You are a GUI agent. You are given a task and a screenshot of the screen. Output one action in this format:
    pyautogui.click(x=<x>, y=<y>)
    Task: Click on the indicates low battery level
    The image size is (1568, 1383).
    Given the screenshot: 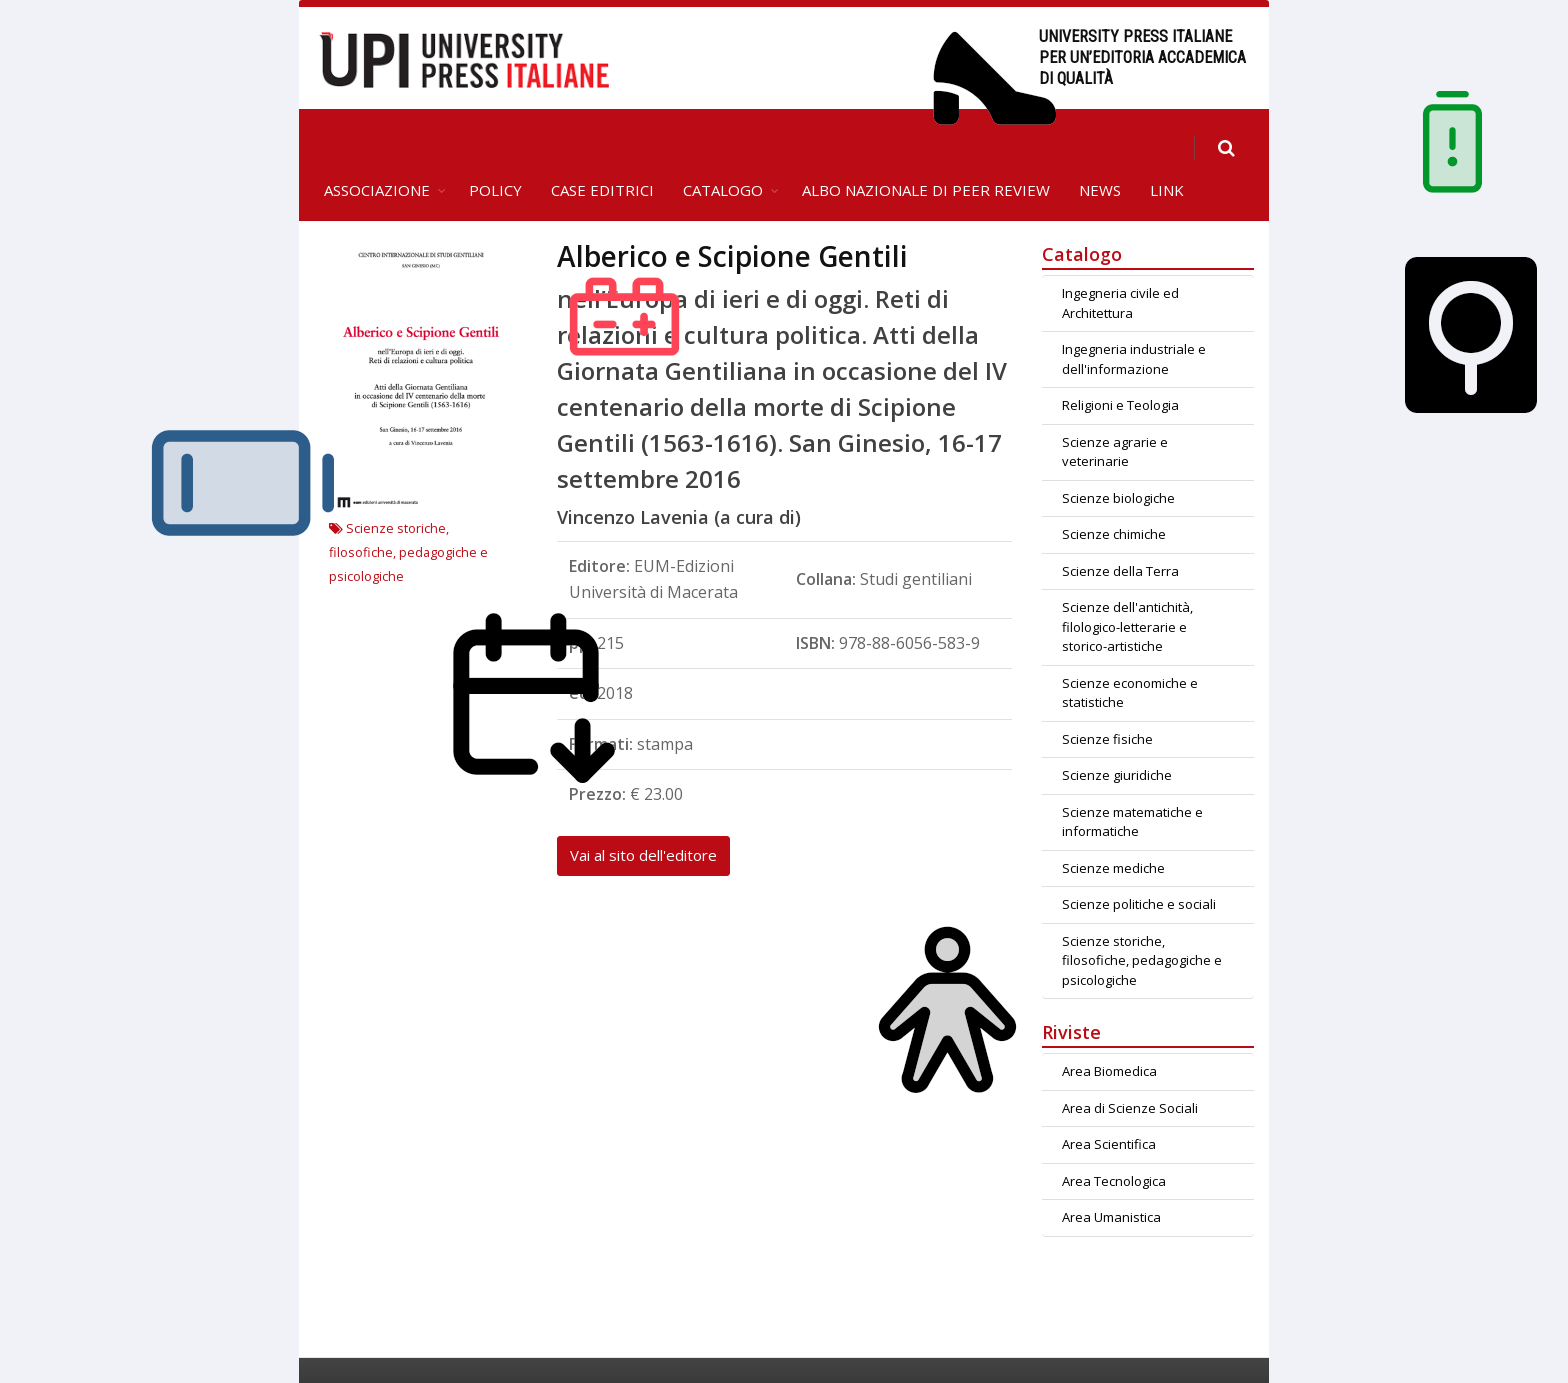 What is the action you would take?
    pyautogui.click(x=240, y=483)
    